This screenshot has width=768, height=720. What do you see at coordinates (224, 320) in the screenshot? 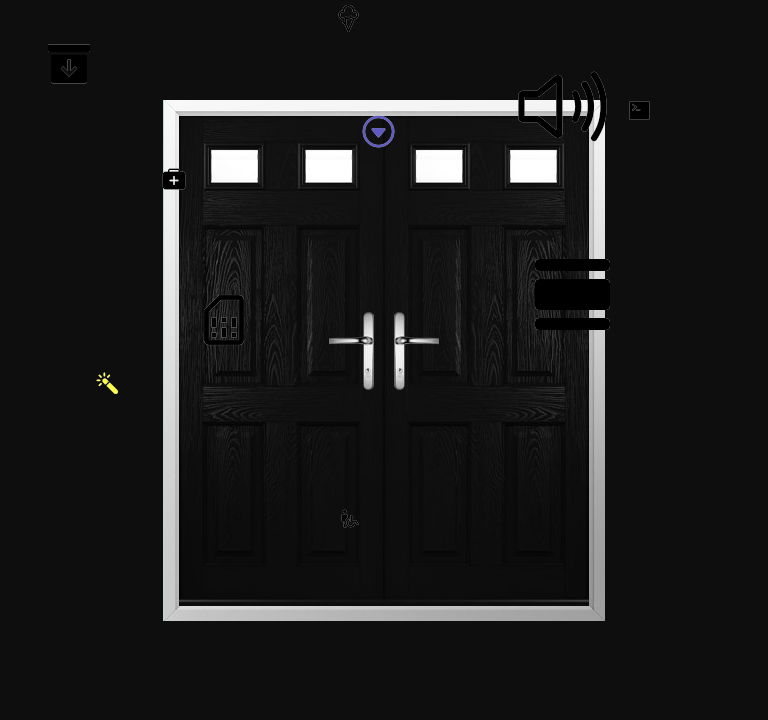
I see `manage sim card settings` at bounding box center [224, 320].